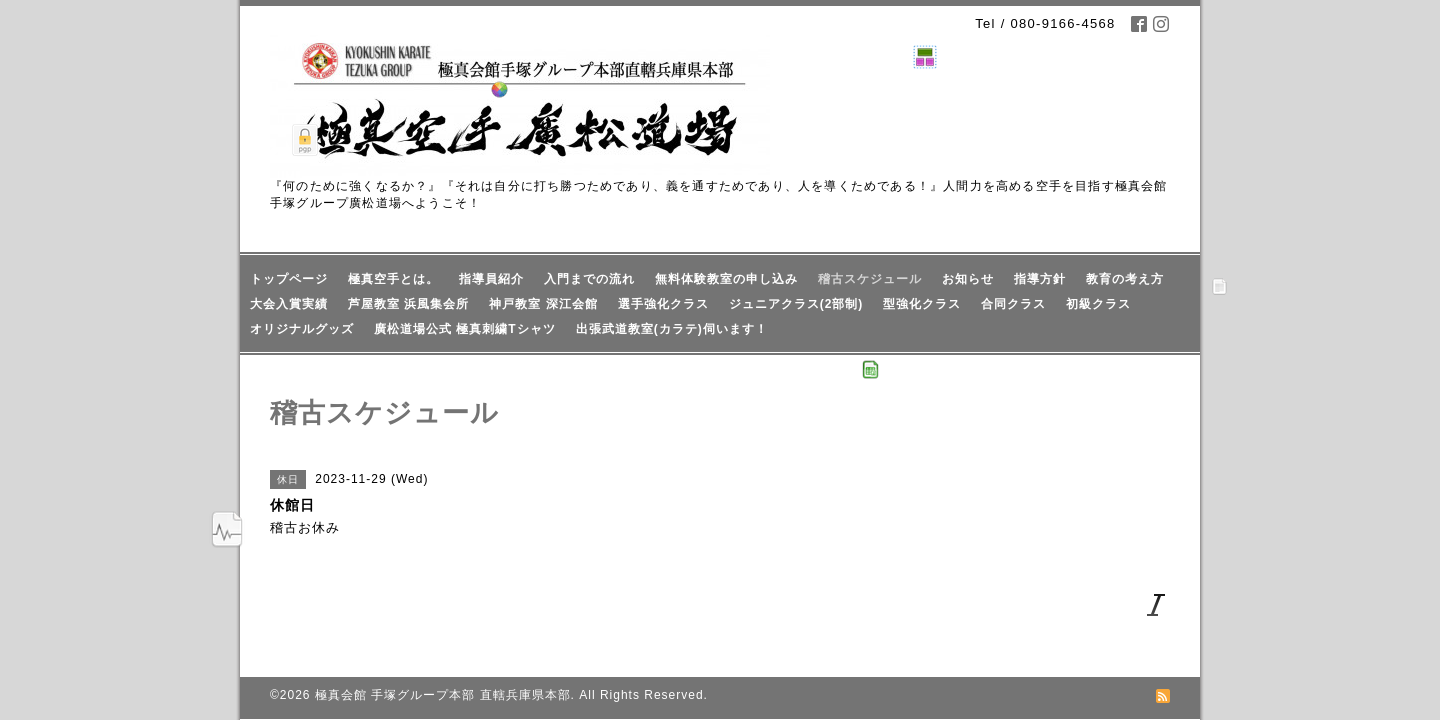 Image resolution: width=1440 pixels, height=720 pixels. Describe the element at coordinates (925, 57) in the screenshot. I see `select all items in the current view` at that location.